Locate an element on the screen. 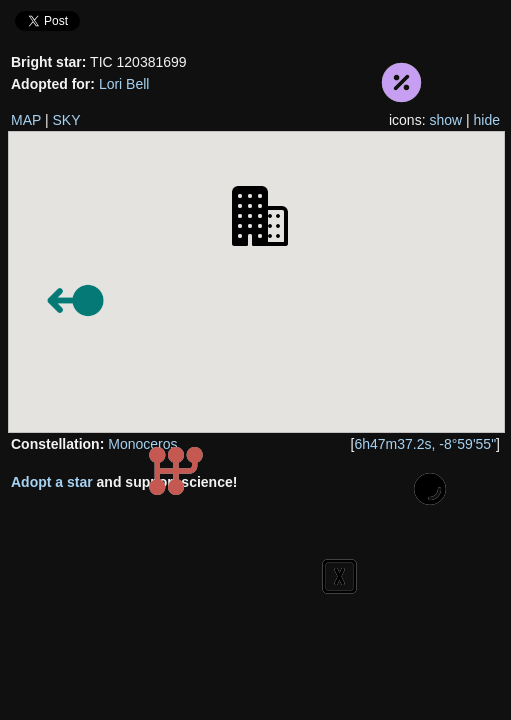  close or dismiss a dialog box is located at coordinates (339, 576).